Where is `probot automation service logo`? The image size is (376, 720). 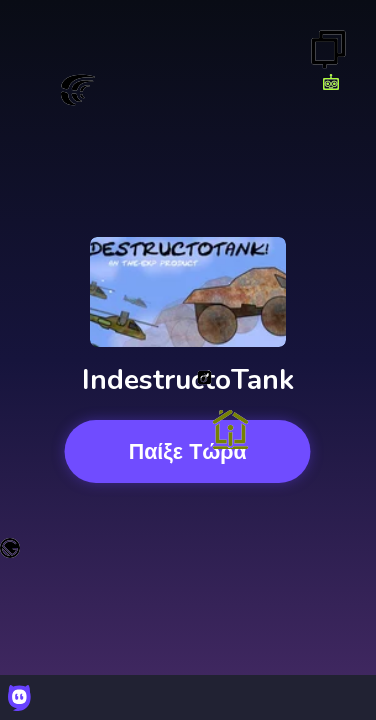
probot automation service logo is located at coordinates (331, 82).